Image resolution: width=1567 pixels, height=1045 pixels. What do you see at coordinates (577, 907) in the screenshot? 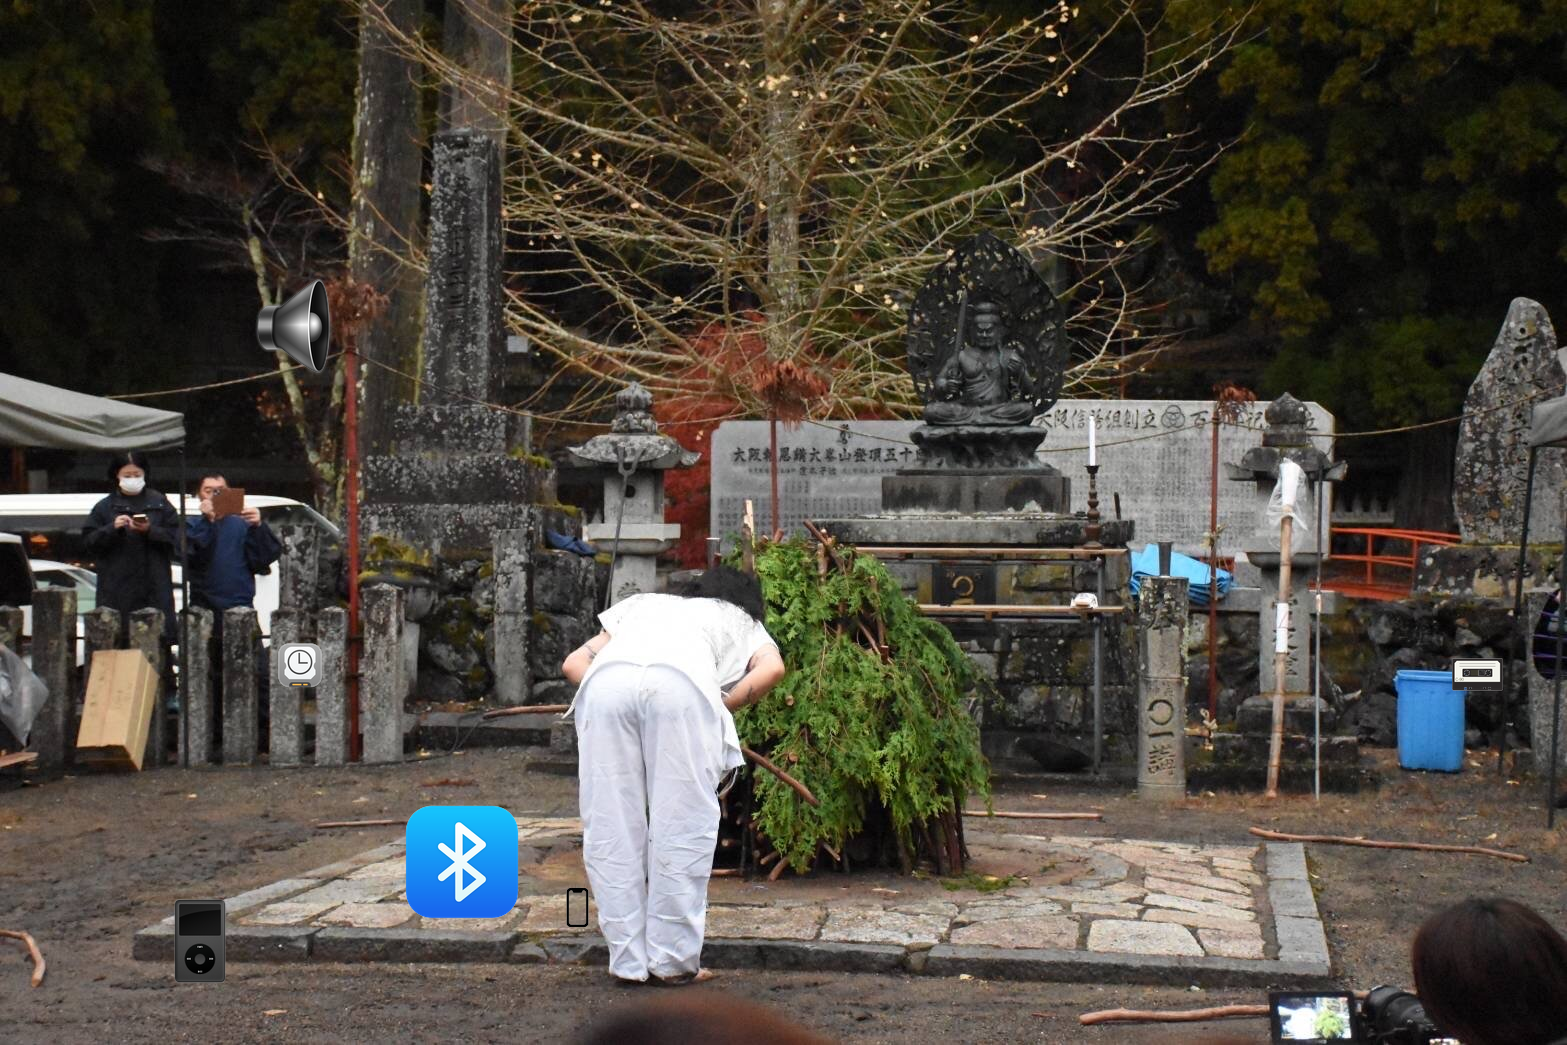
I see `iPhone with Face ID in device sidebar` at bounding box center [577, 907].